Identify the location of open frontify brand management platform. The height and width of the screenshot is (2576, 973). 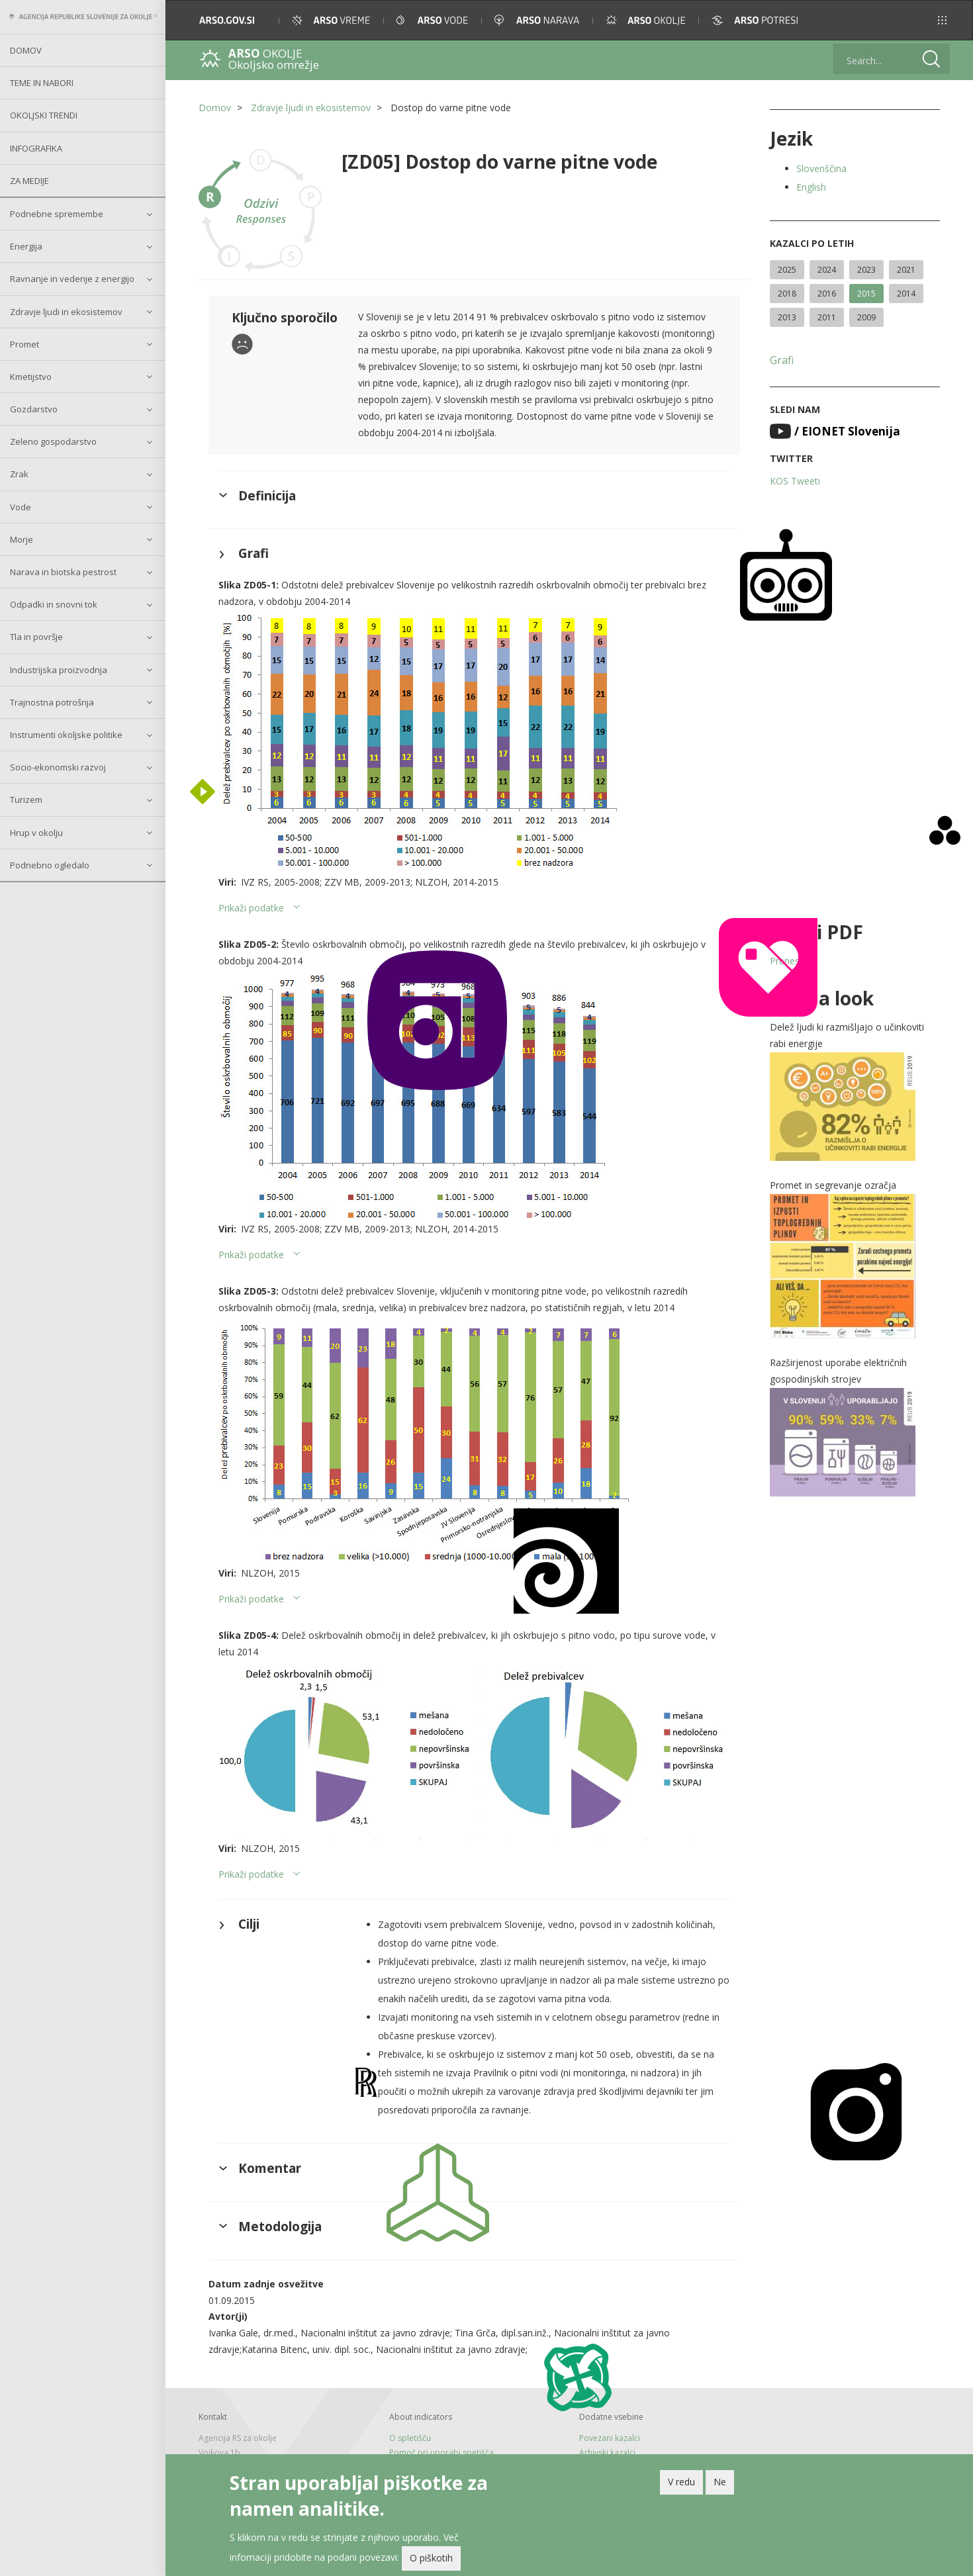
(438, 2192).